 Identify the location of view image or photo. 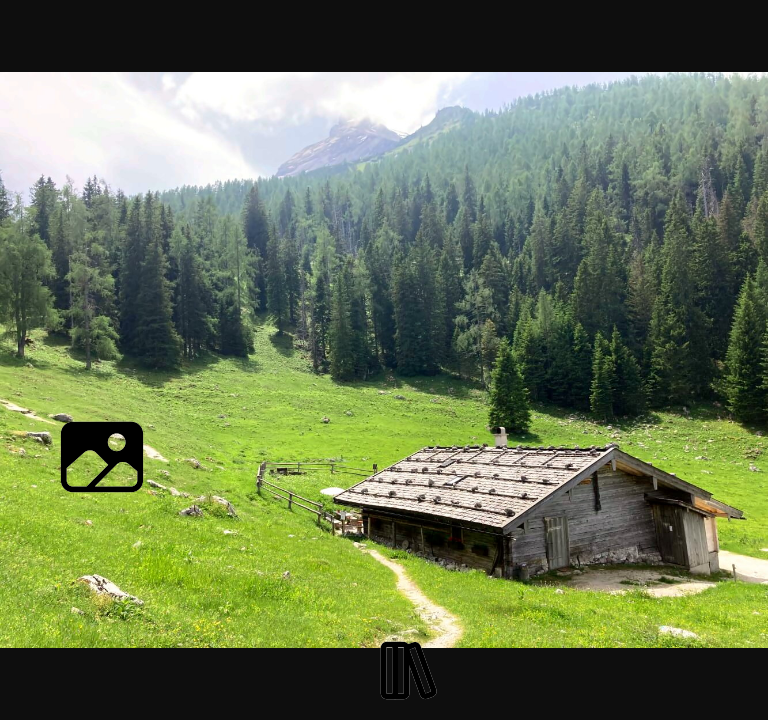
(102, 457).